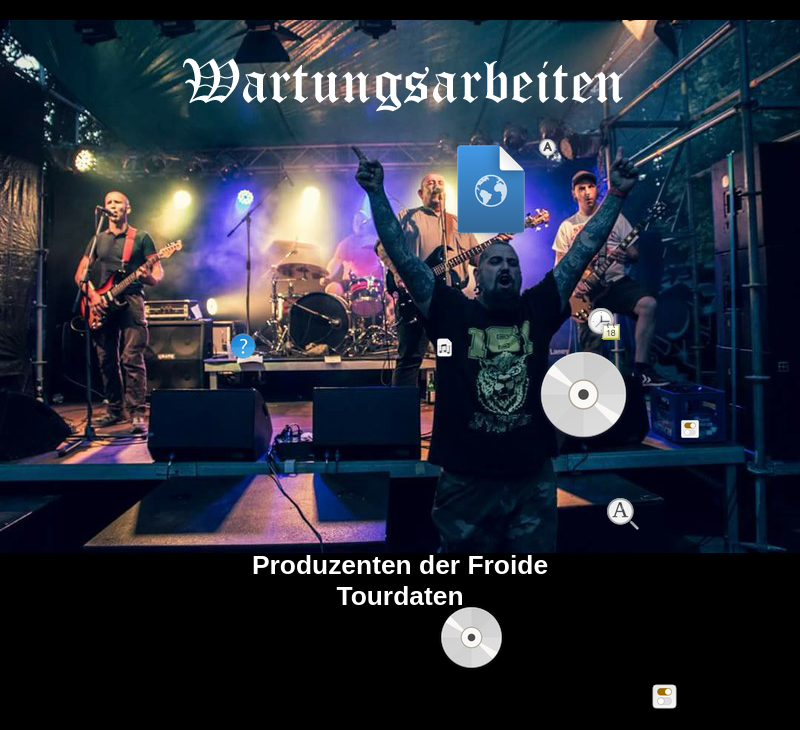 The height and width of the screenshot is (730, 800). Describe the element at coordinates (583, 394) in the screenshot. I see `indicates a blu-ray disc or optical media device` at that location.